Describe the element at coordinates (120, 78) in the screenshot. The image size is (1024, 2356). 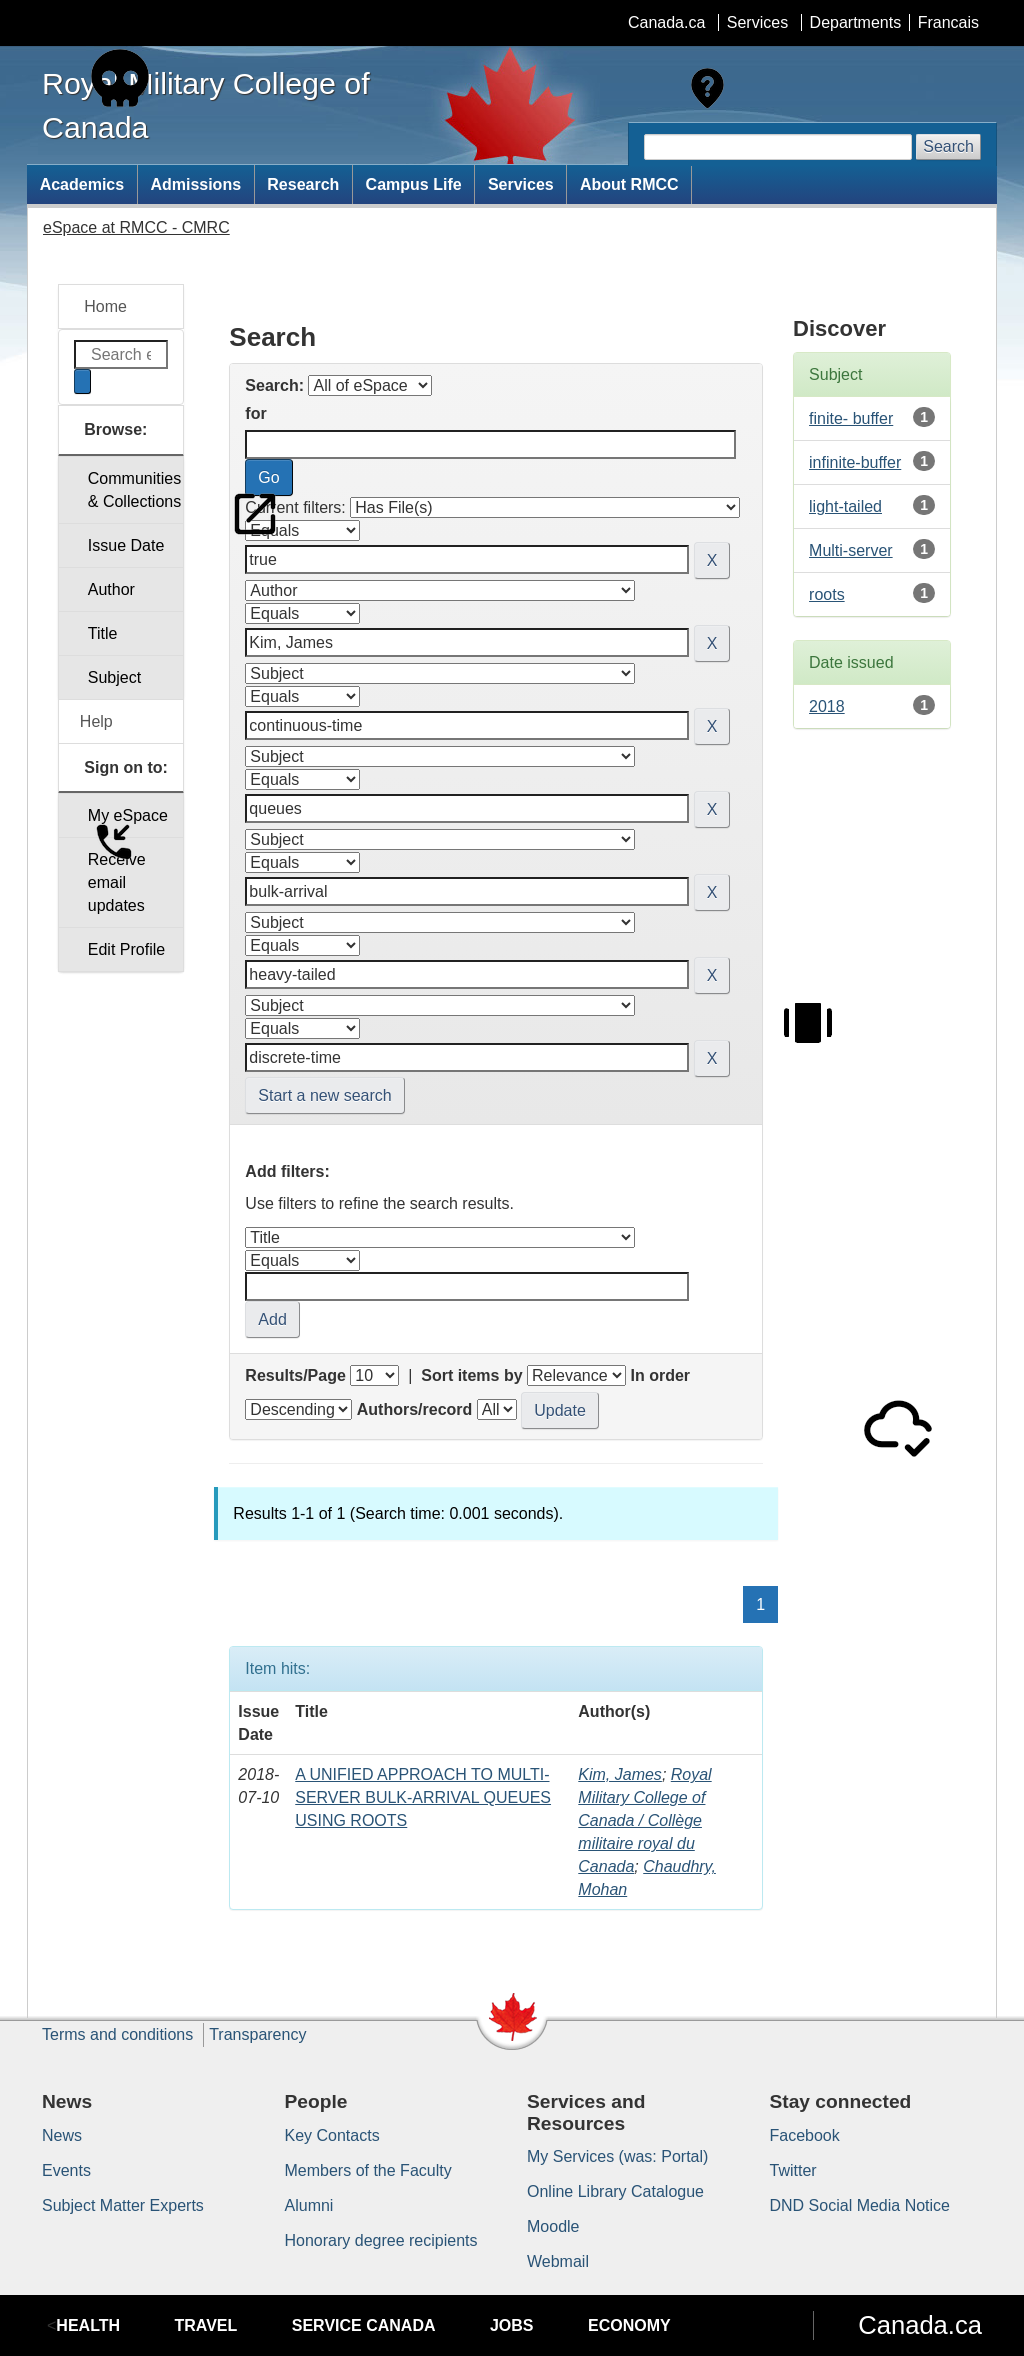
I see `indicates danger or fatal error` at that location.